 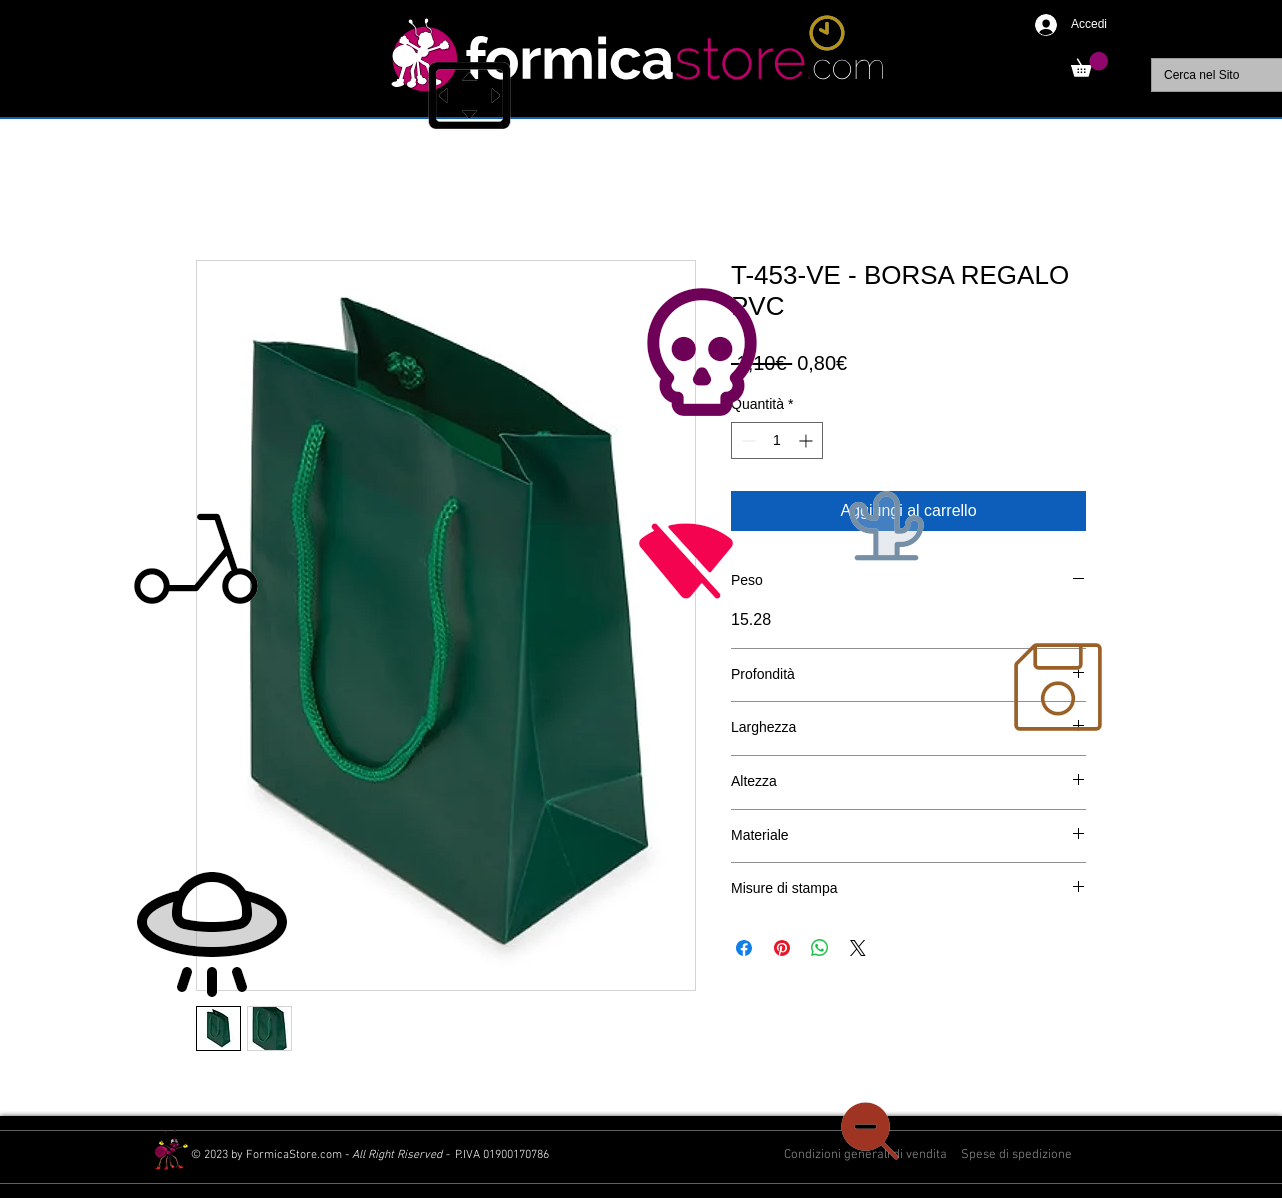 I want to click on indicates desert or arid climate theme, so click(x=886, y=528).